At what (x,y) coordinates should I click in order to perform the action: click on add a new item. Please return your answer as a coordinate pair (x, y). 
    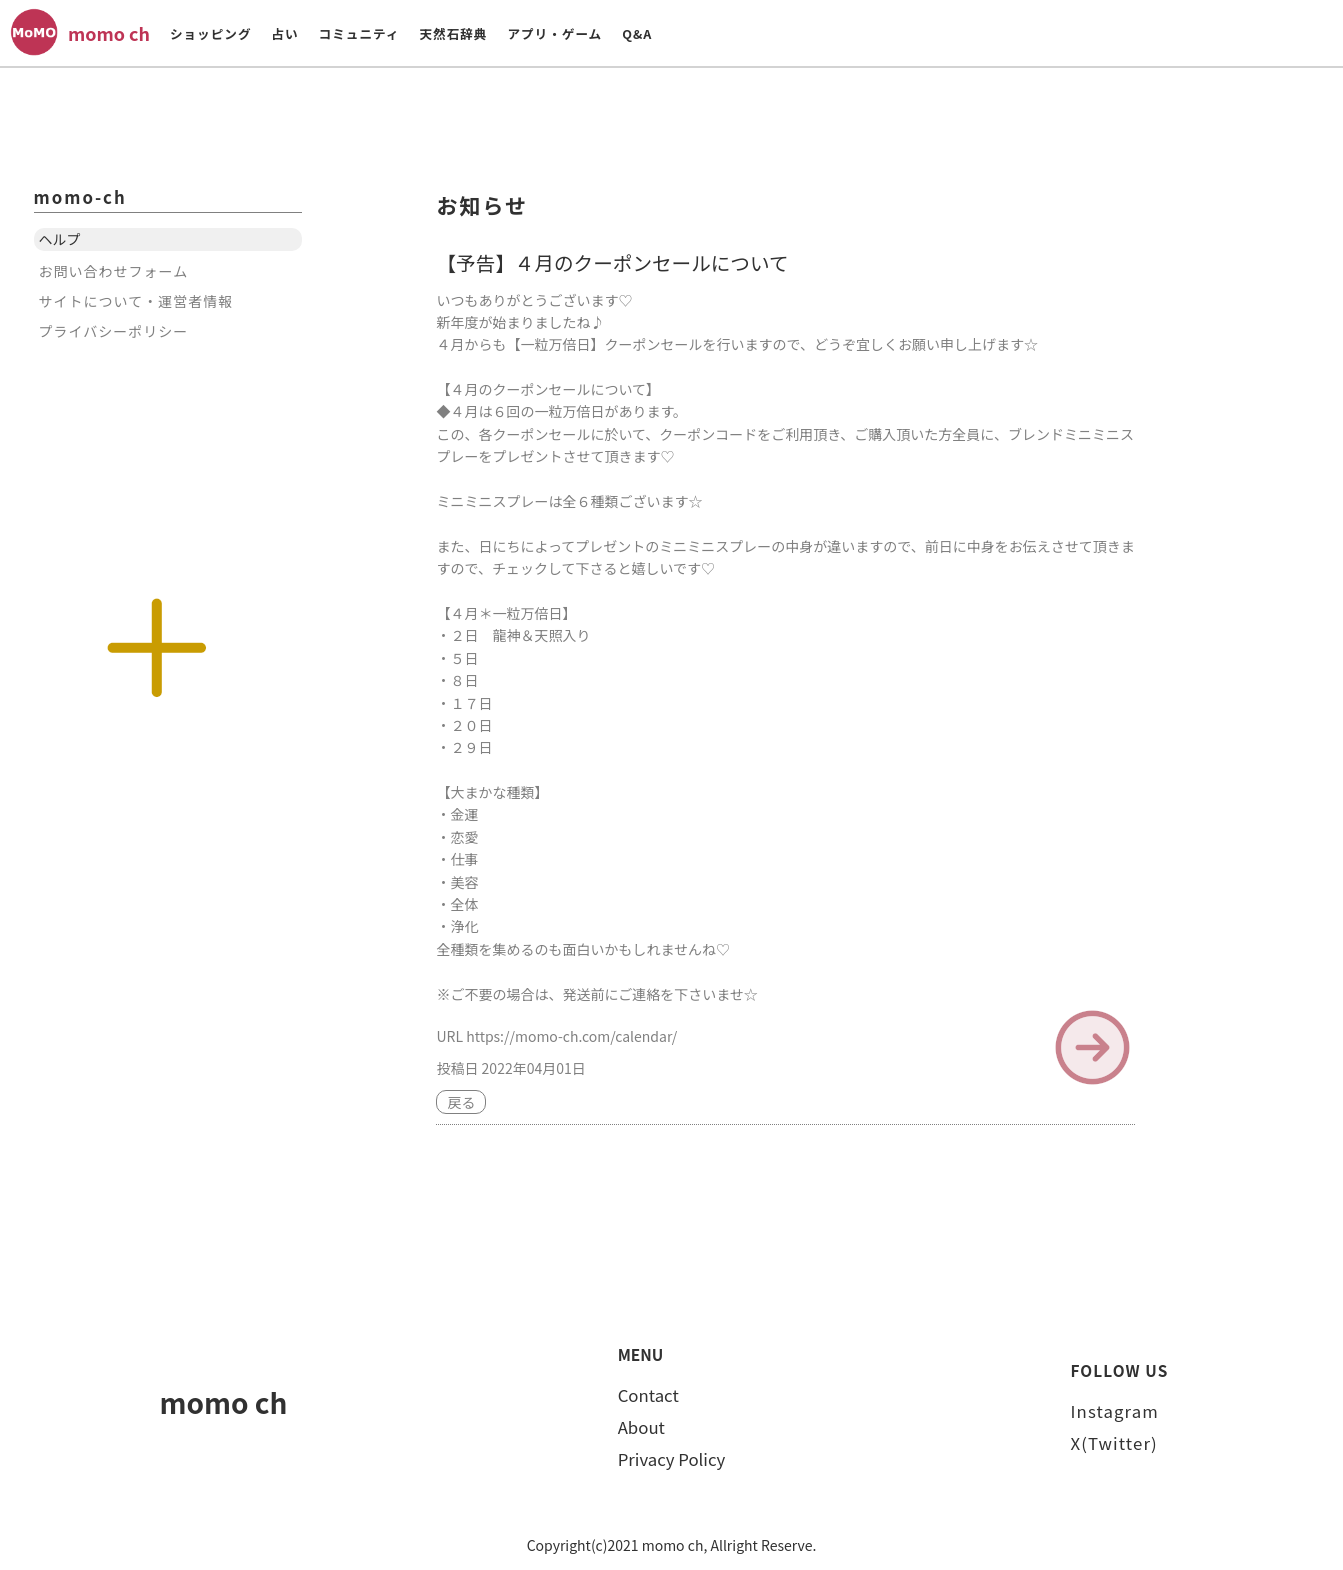
    Looking at the image, I should click on (158, 649).